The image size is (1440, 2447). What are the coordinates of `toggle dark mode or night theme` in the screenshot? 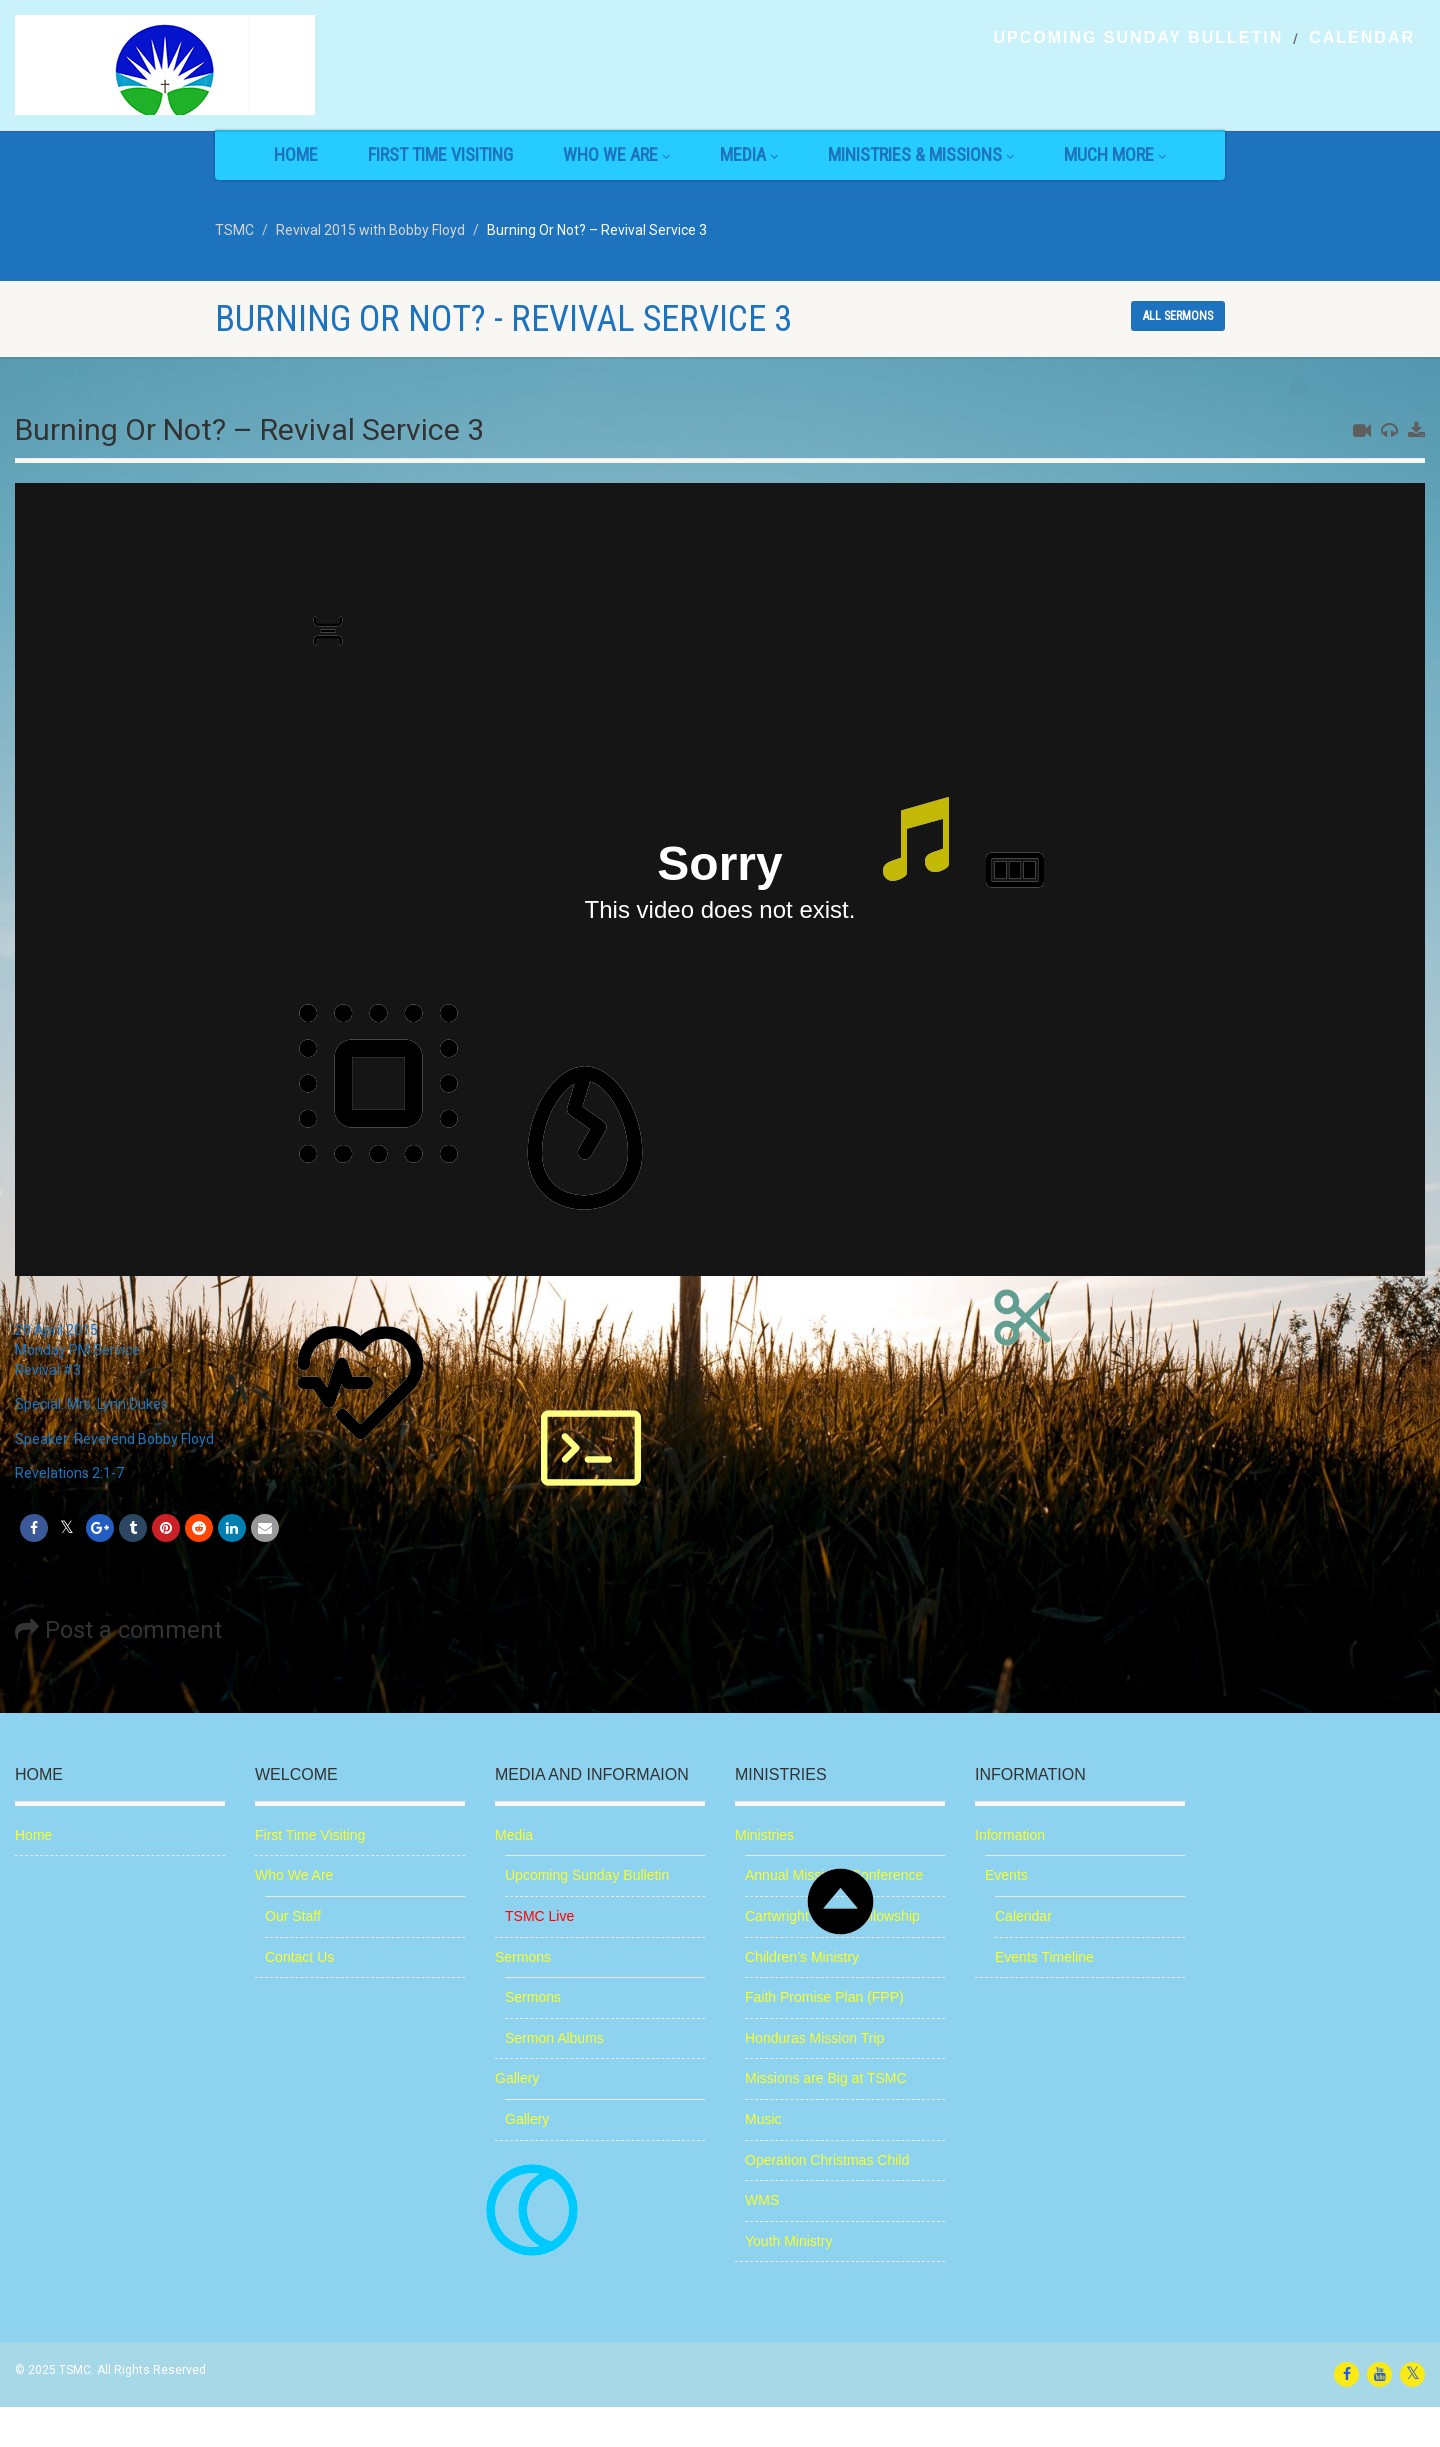 It's located at (532, 2210).